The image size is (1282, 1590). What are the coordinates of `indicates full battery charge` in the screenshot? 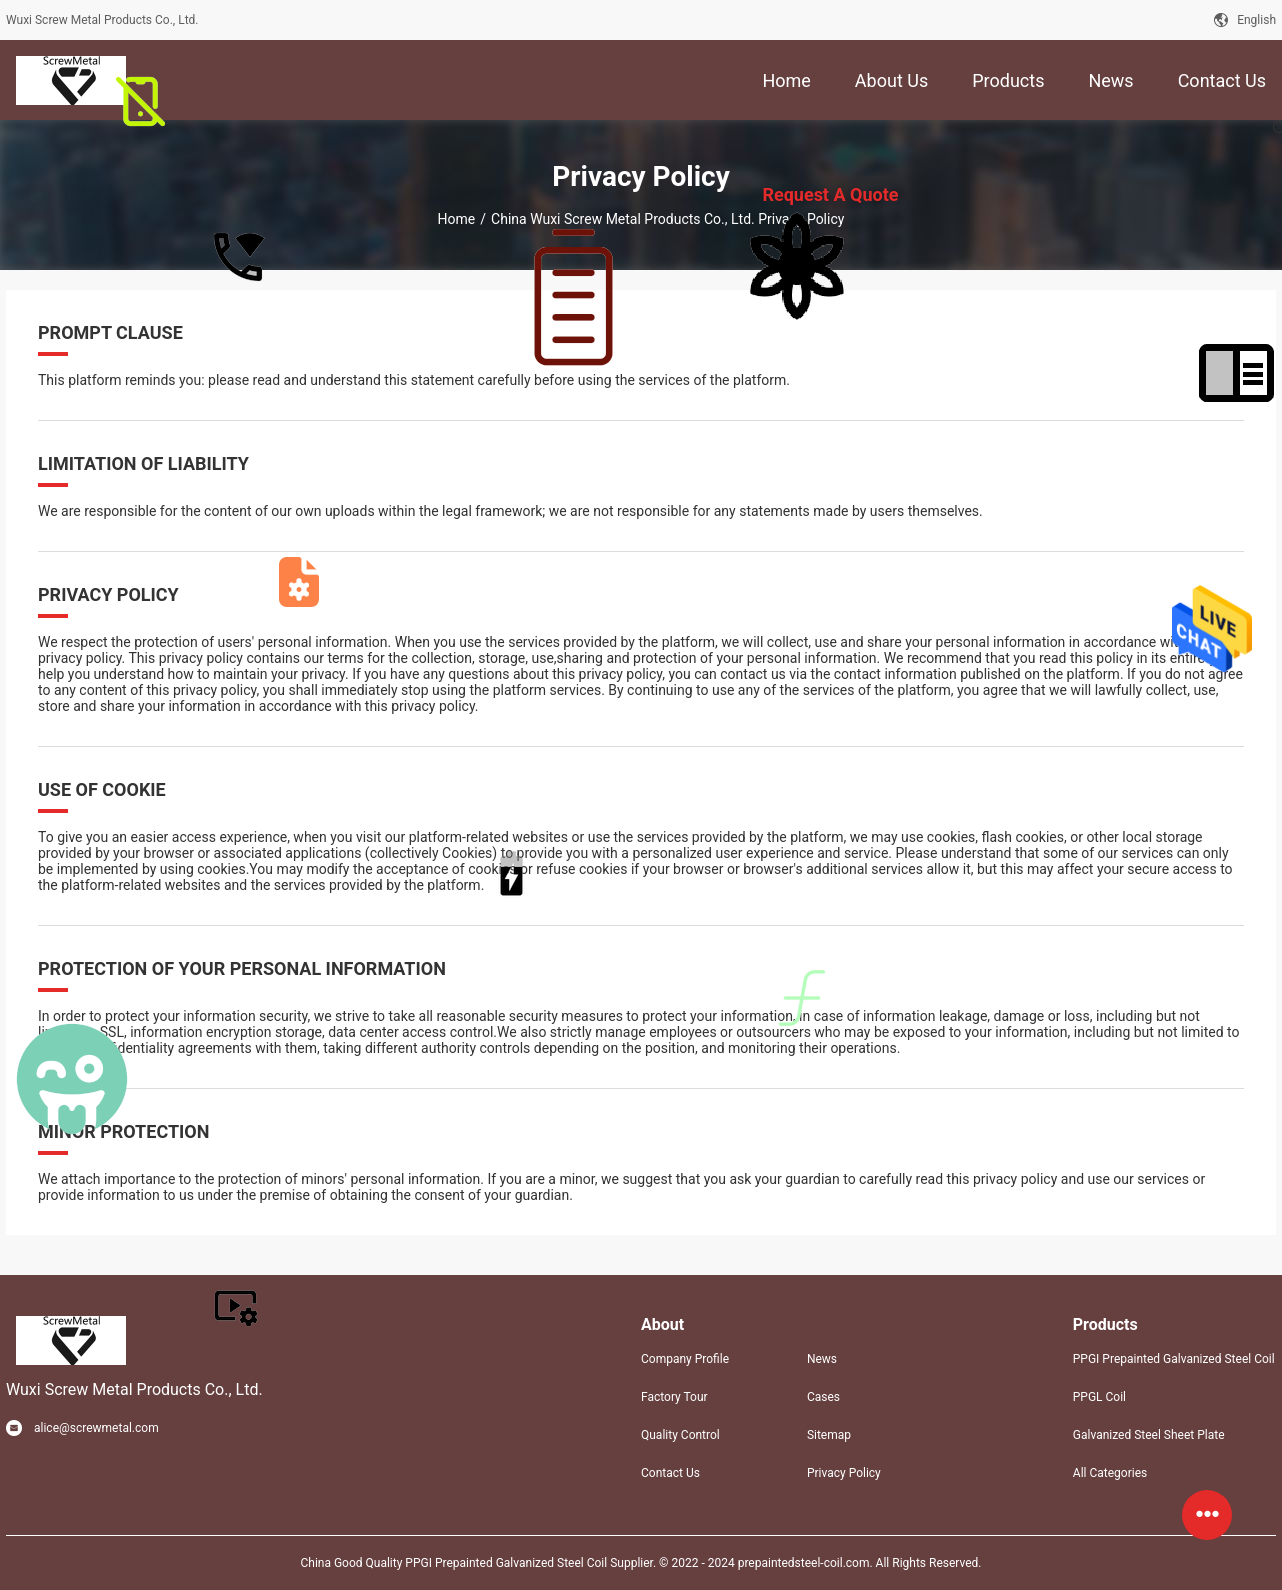 It's located at (573, 299).